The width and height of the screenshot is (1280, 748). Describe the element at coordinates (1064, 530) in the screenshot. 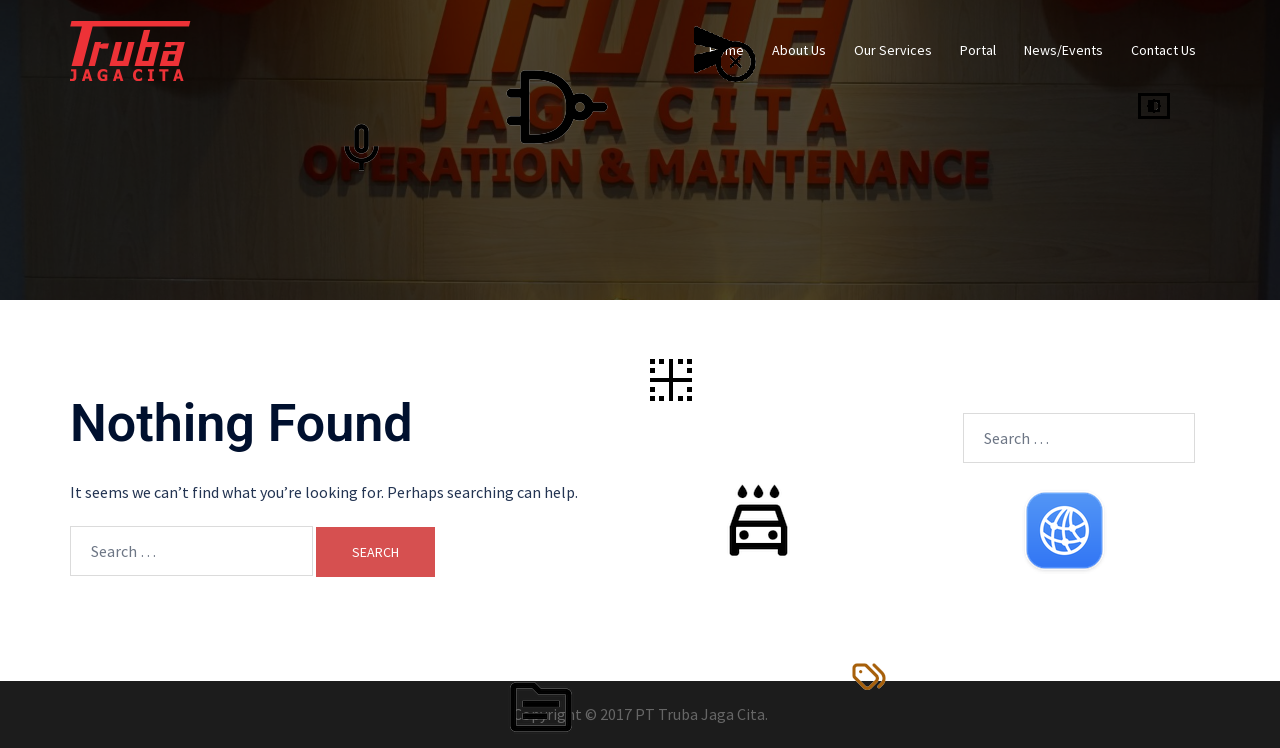

I see `access web-based applications` at that location.